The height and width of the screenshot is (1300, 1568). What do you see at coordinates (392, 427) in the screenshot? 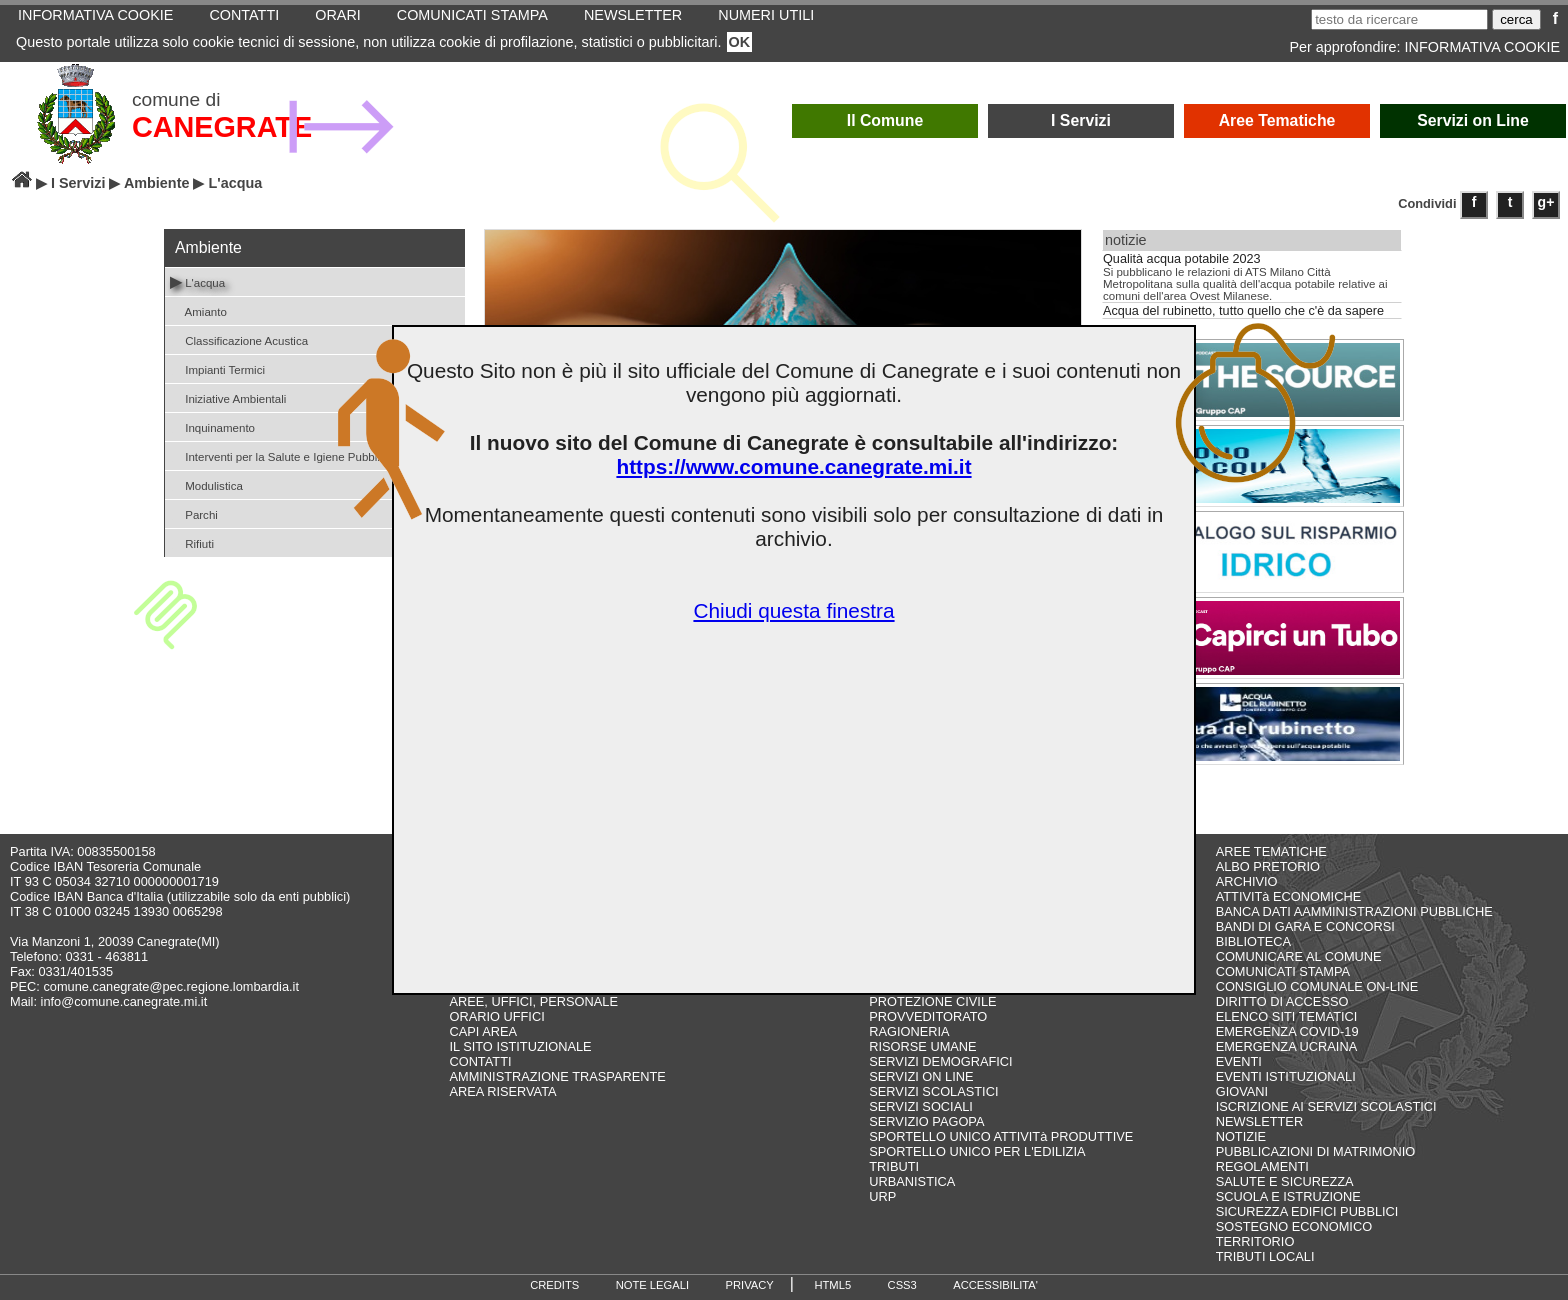
I see `get walking directions` at bounding box center [392, 427].